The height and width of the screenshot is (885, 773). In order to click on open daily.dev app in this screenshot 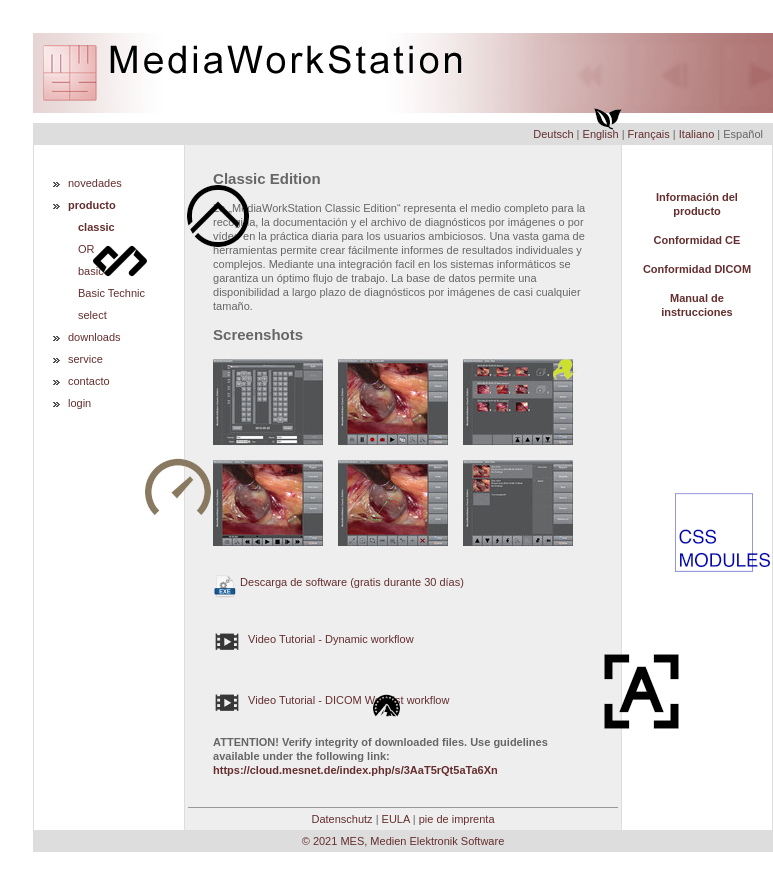, I will do `click(120, 261)`.